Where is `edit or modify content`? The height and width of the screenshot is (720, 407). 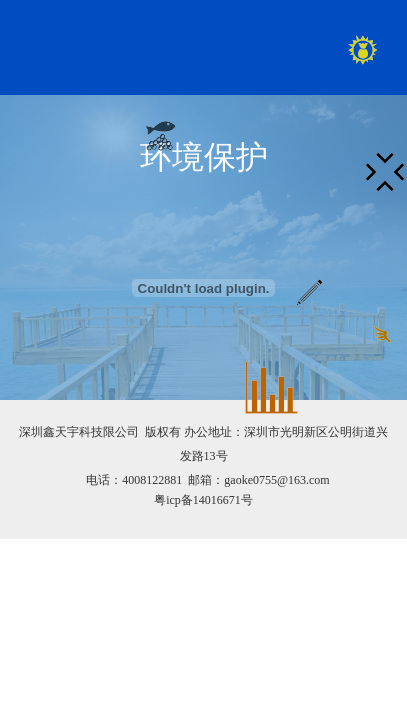
edit or modify content is located at coordinates (309, 292).